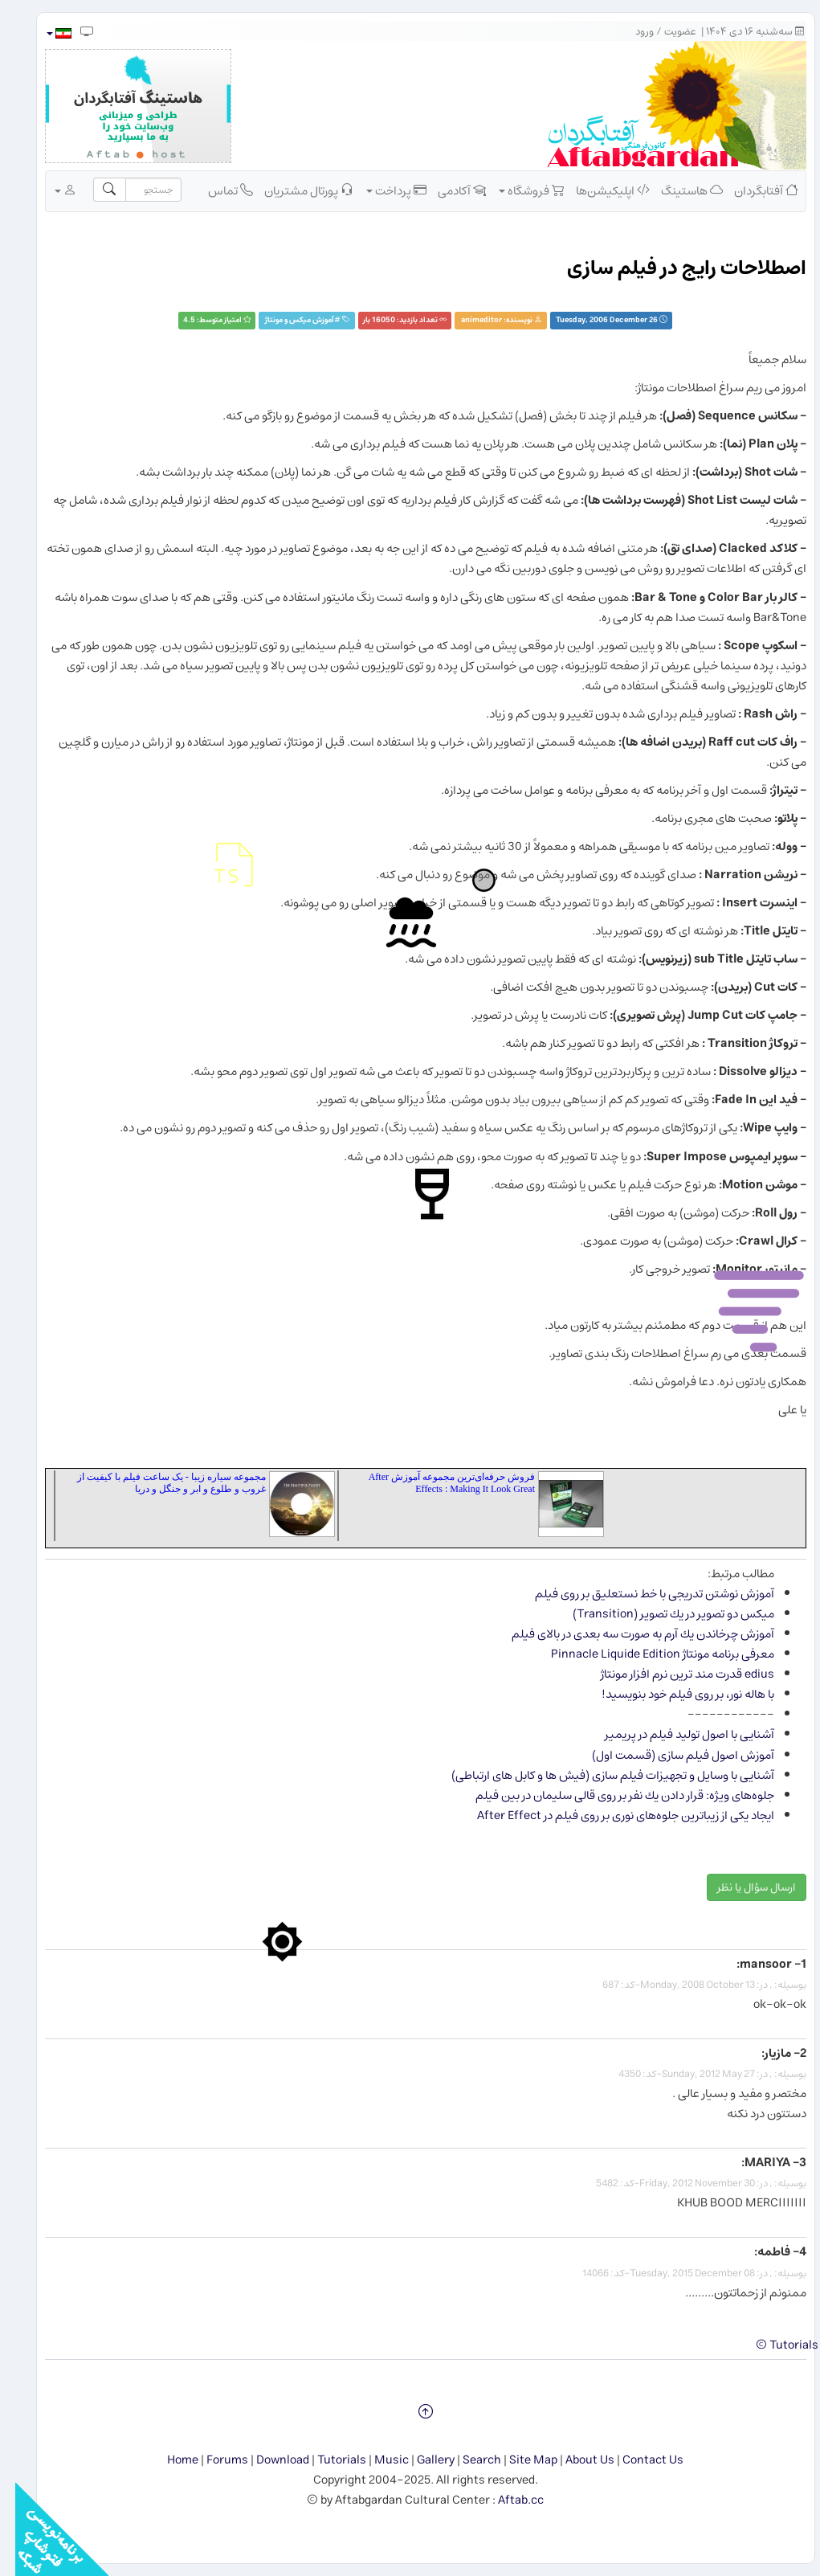 Image resolution: width=820 pixels, height=2576 pixels. Describe the element at coordinates (483, 880) in the screenshot. I see `indicates a filled or selected state` at that location.